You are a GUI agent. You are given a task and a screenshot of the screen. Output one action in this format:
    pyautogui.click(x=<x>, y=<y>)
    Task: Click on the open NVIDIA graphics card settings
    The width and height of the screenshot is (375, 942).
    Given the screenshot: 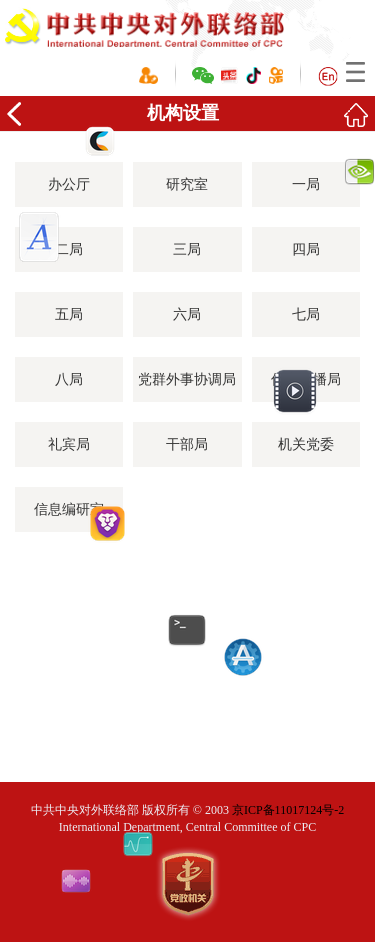 What is the action you would take?
    pyautogui.click(x=359, y=171)
    